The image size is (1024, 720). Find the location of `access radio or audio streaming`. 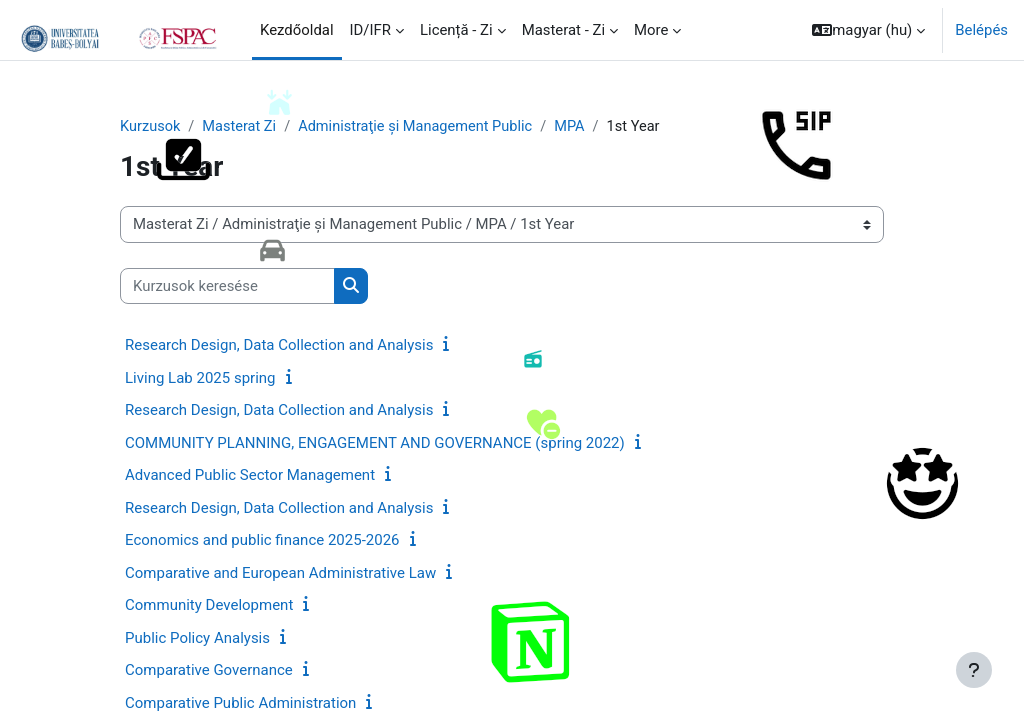

access radio or audio streaming is located at coordinates (533, 360).